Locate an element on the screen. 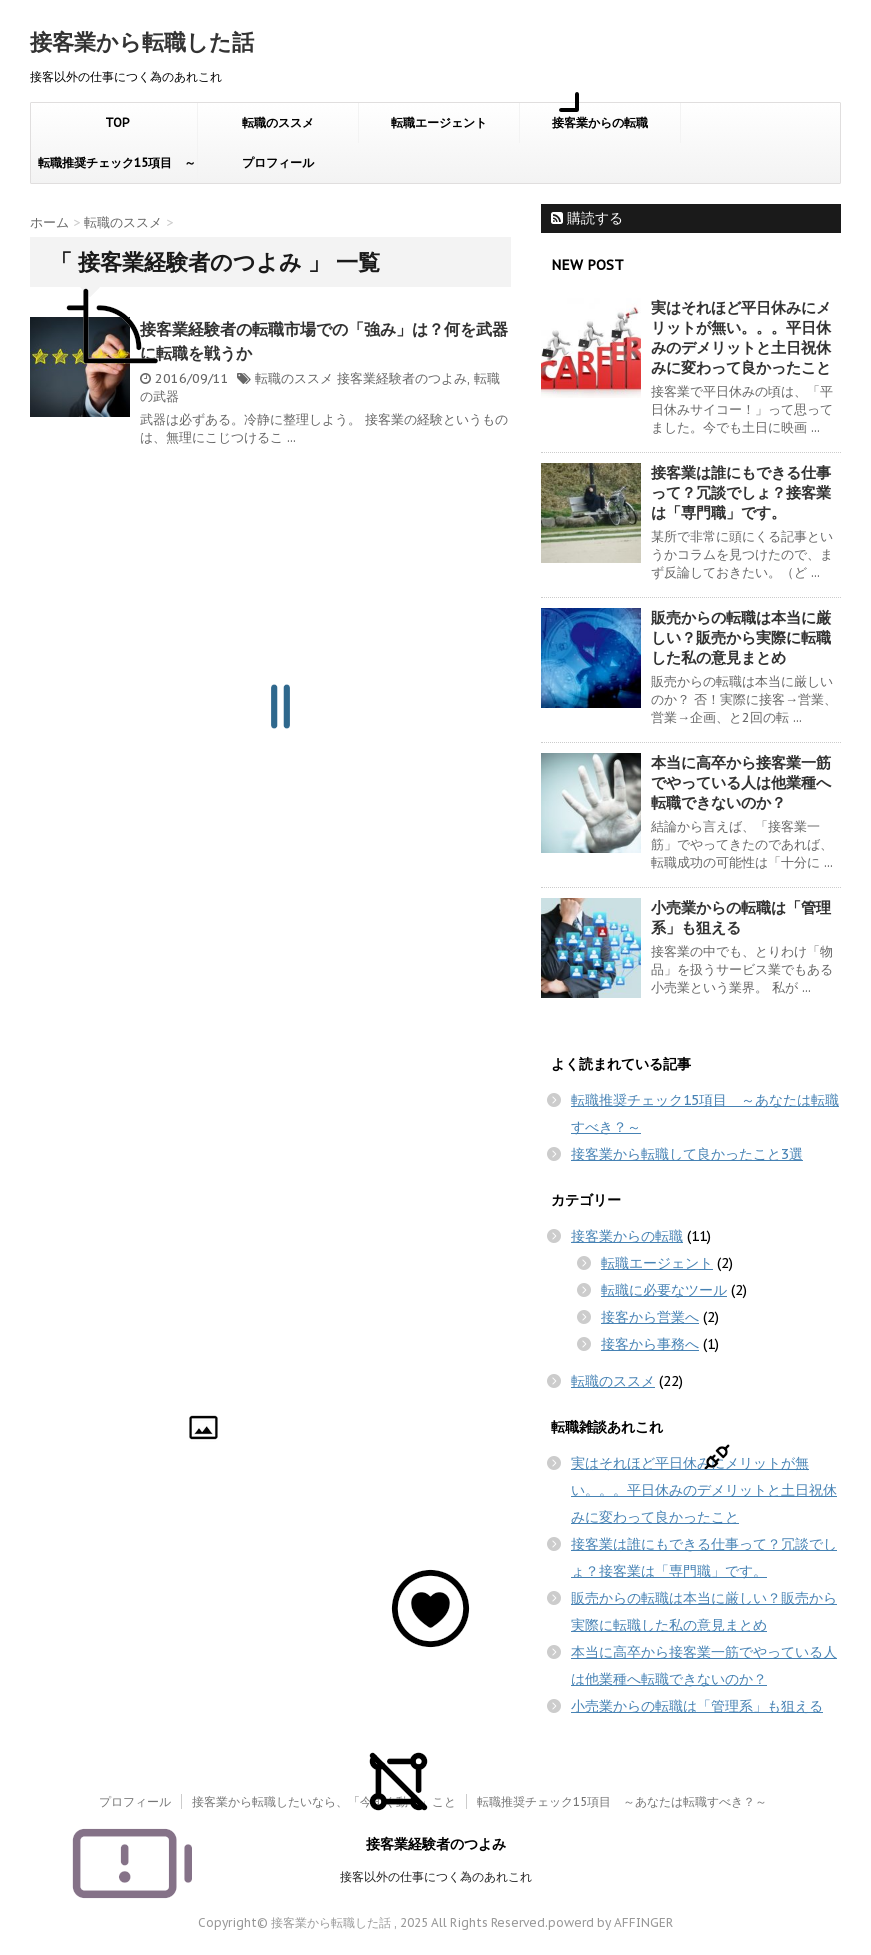 Image resolution: width=871 pixels, height=1955 pixels. view image at actual size is located at coordinates (203, 1427).